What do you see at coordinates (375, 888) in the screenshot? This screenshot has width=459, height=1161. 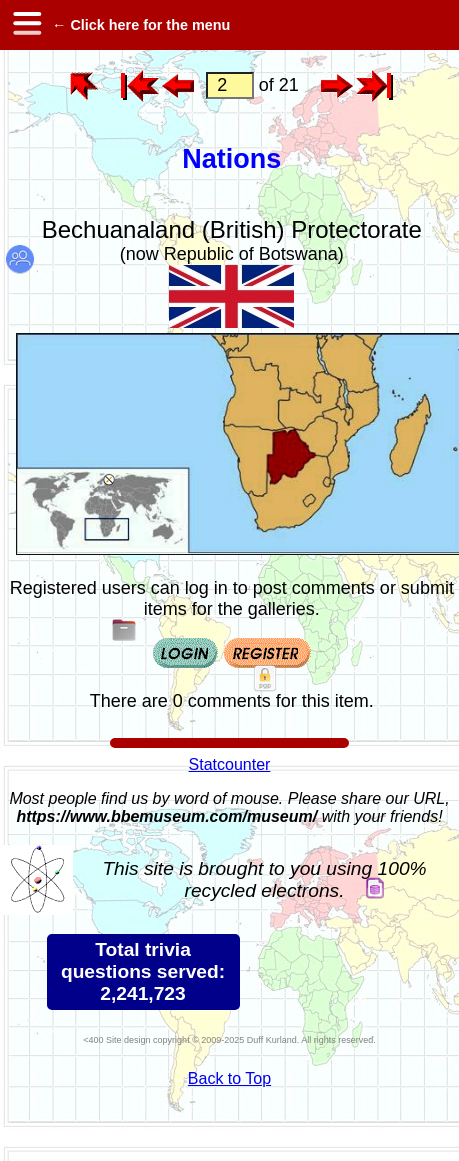 I see `open an opendocument database file` at bounding box center [375, 888].